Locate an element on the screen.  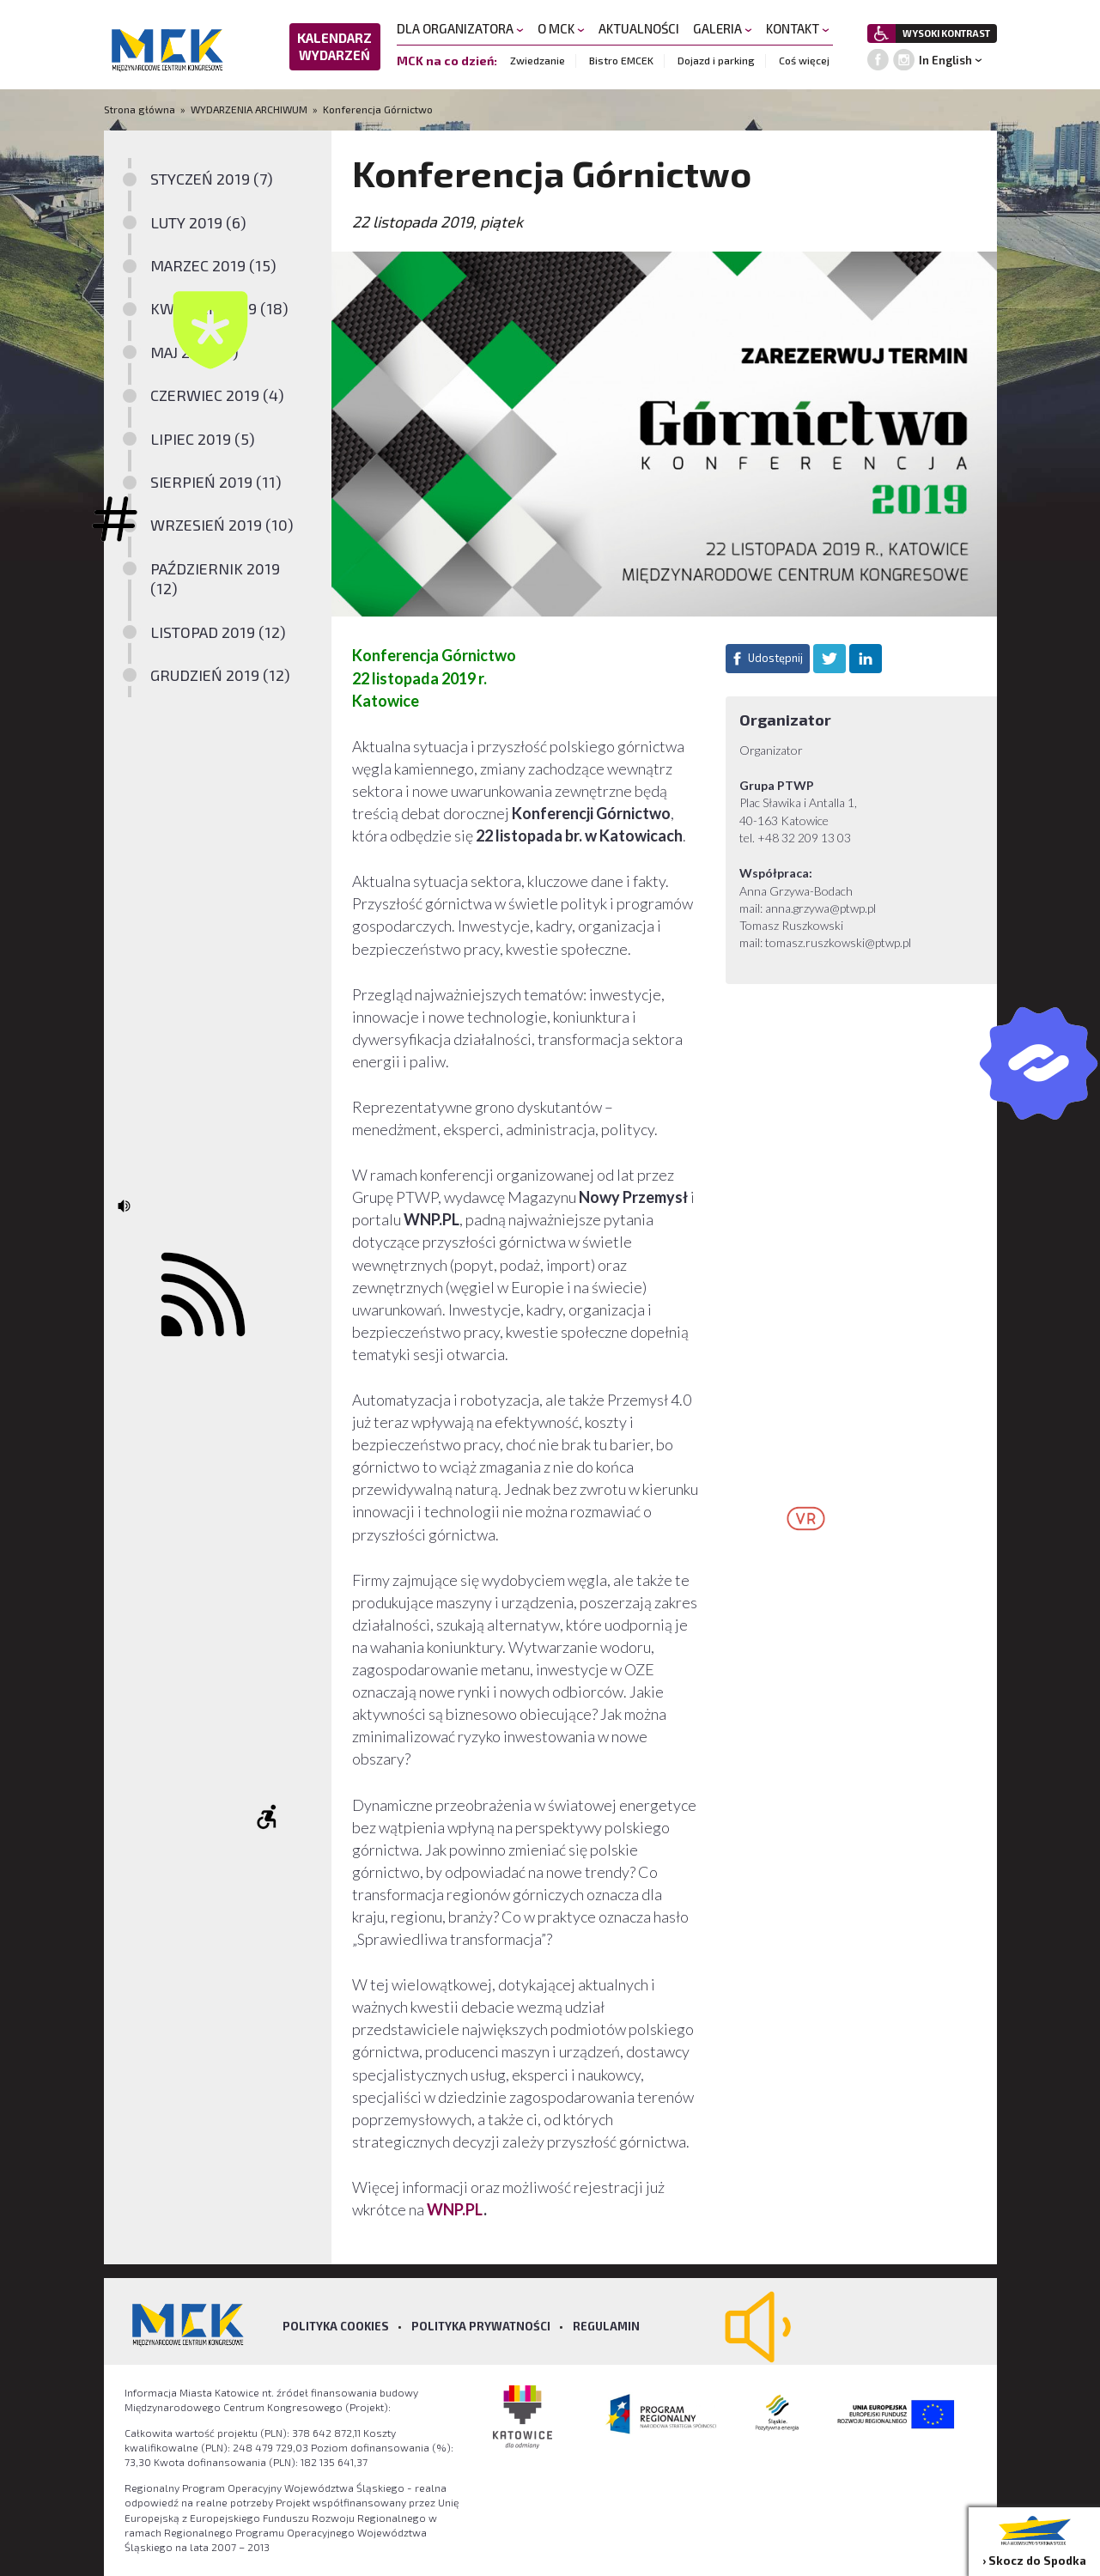
access a text channel in discord is located at coordinates (114, 519).